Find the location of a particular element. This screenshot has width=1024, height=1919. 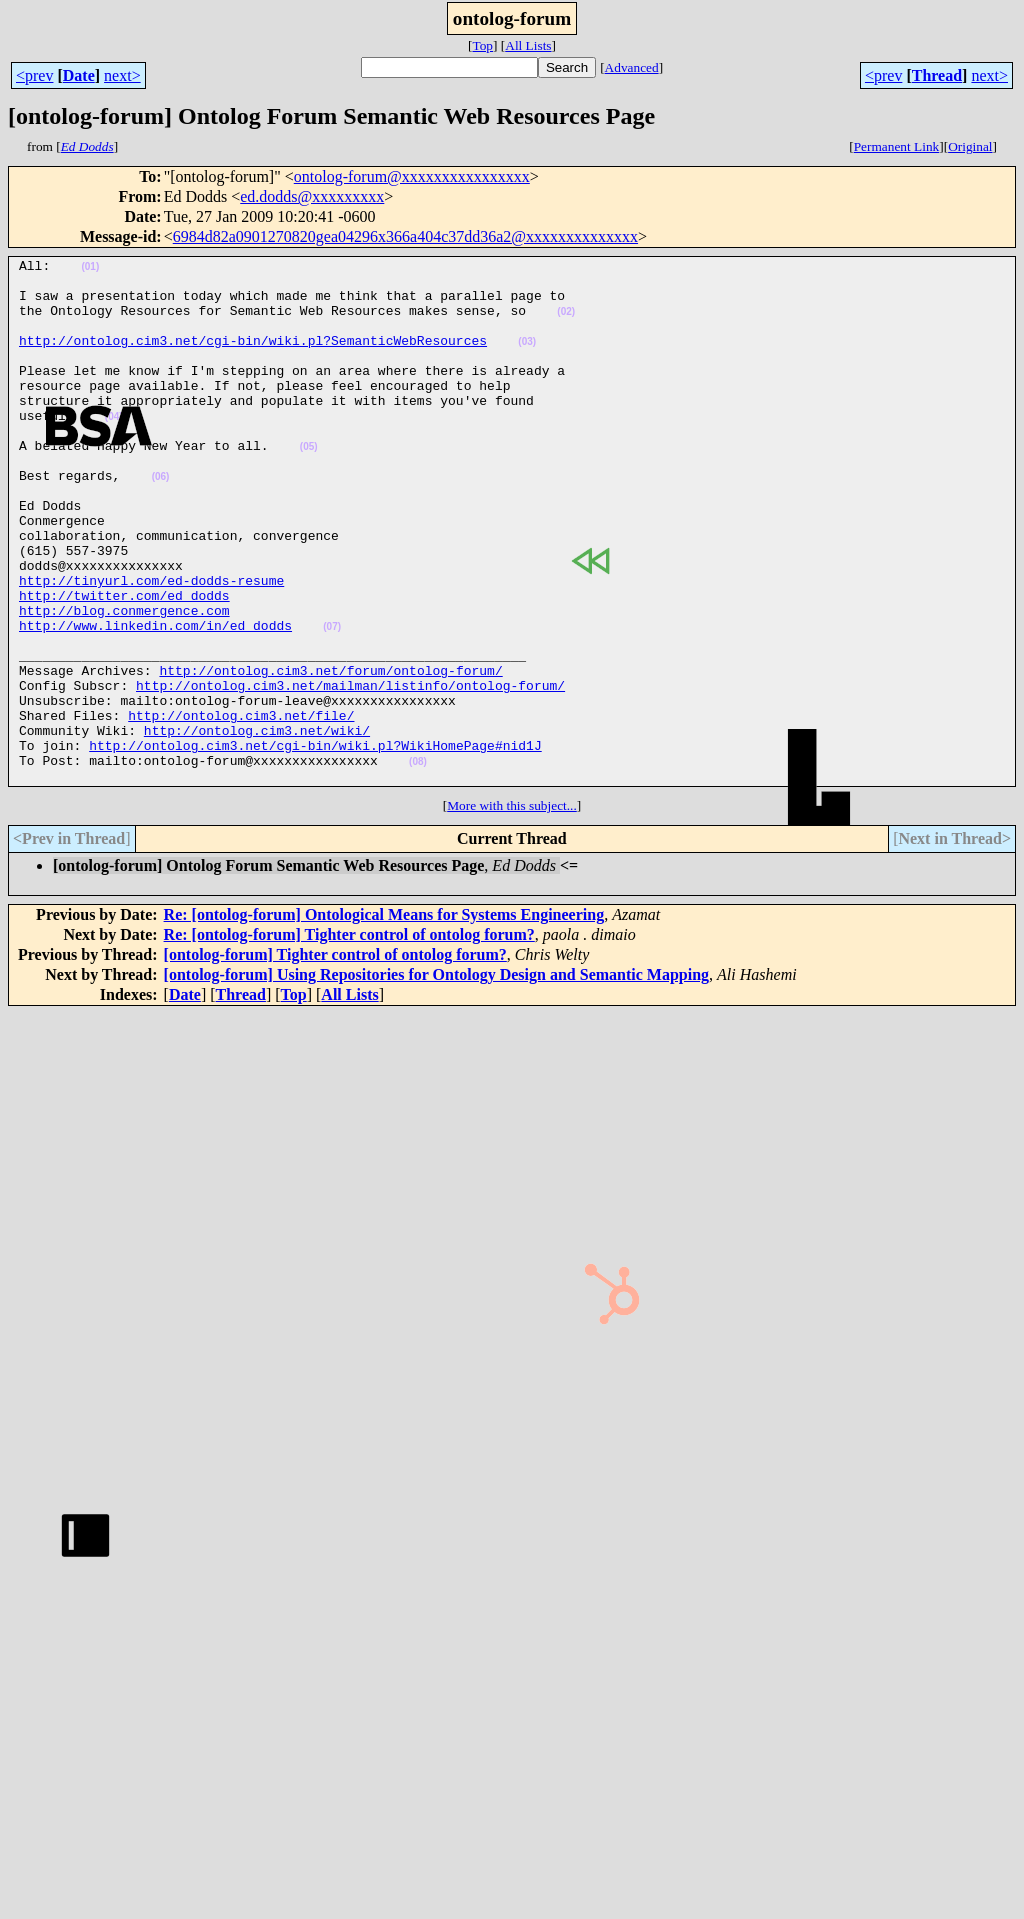

buysellads company logo is located at coordinates (99, 426).